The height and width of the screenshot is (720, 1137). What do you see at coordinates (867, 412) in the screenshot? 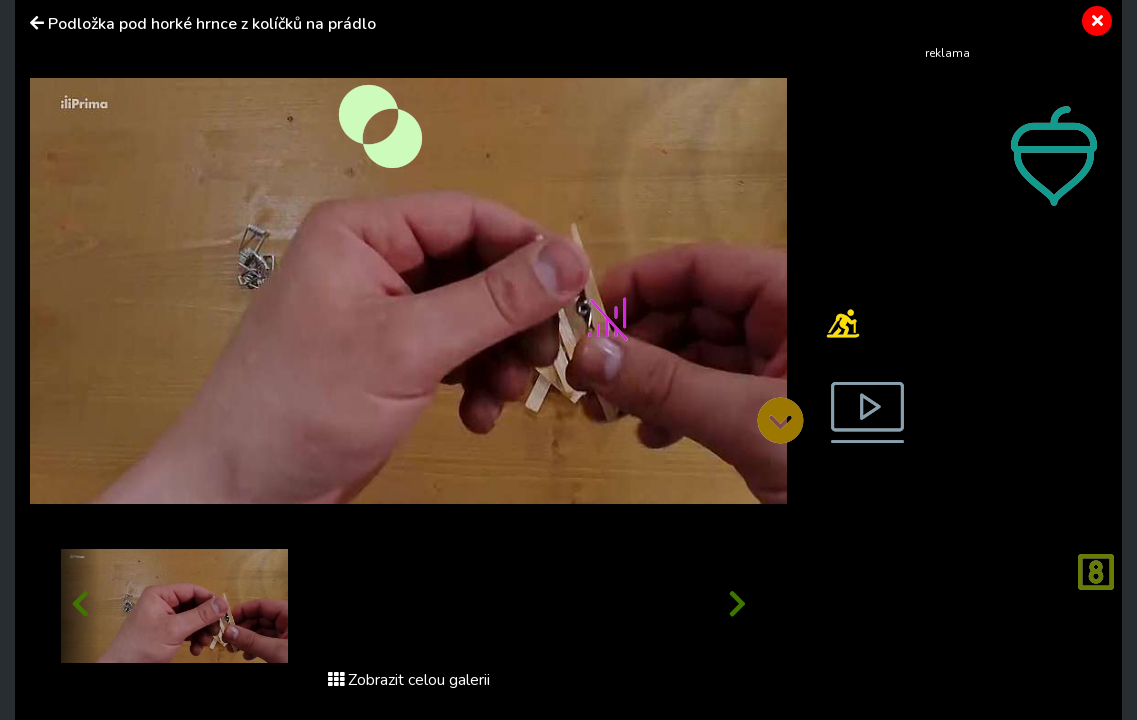
I see `play or watch a video` at bounding box center [867, 412].